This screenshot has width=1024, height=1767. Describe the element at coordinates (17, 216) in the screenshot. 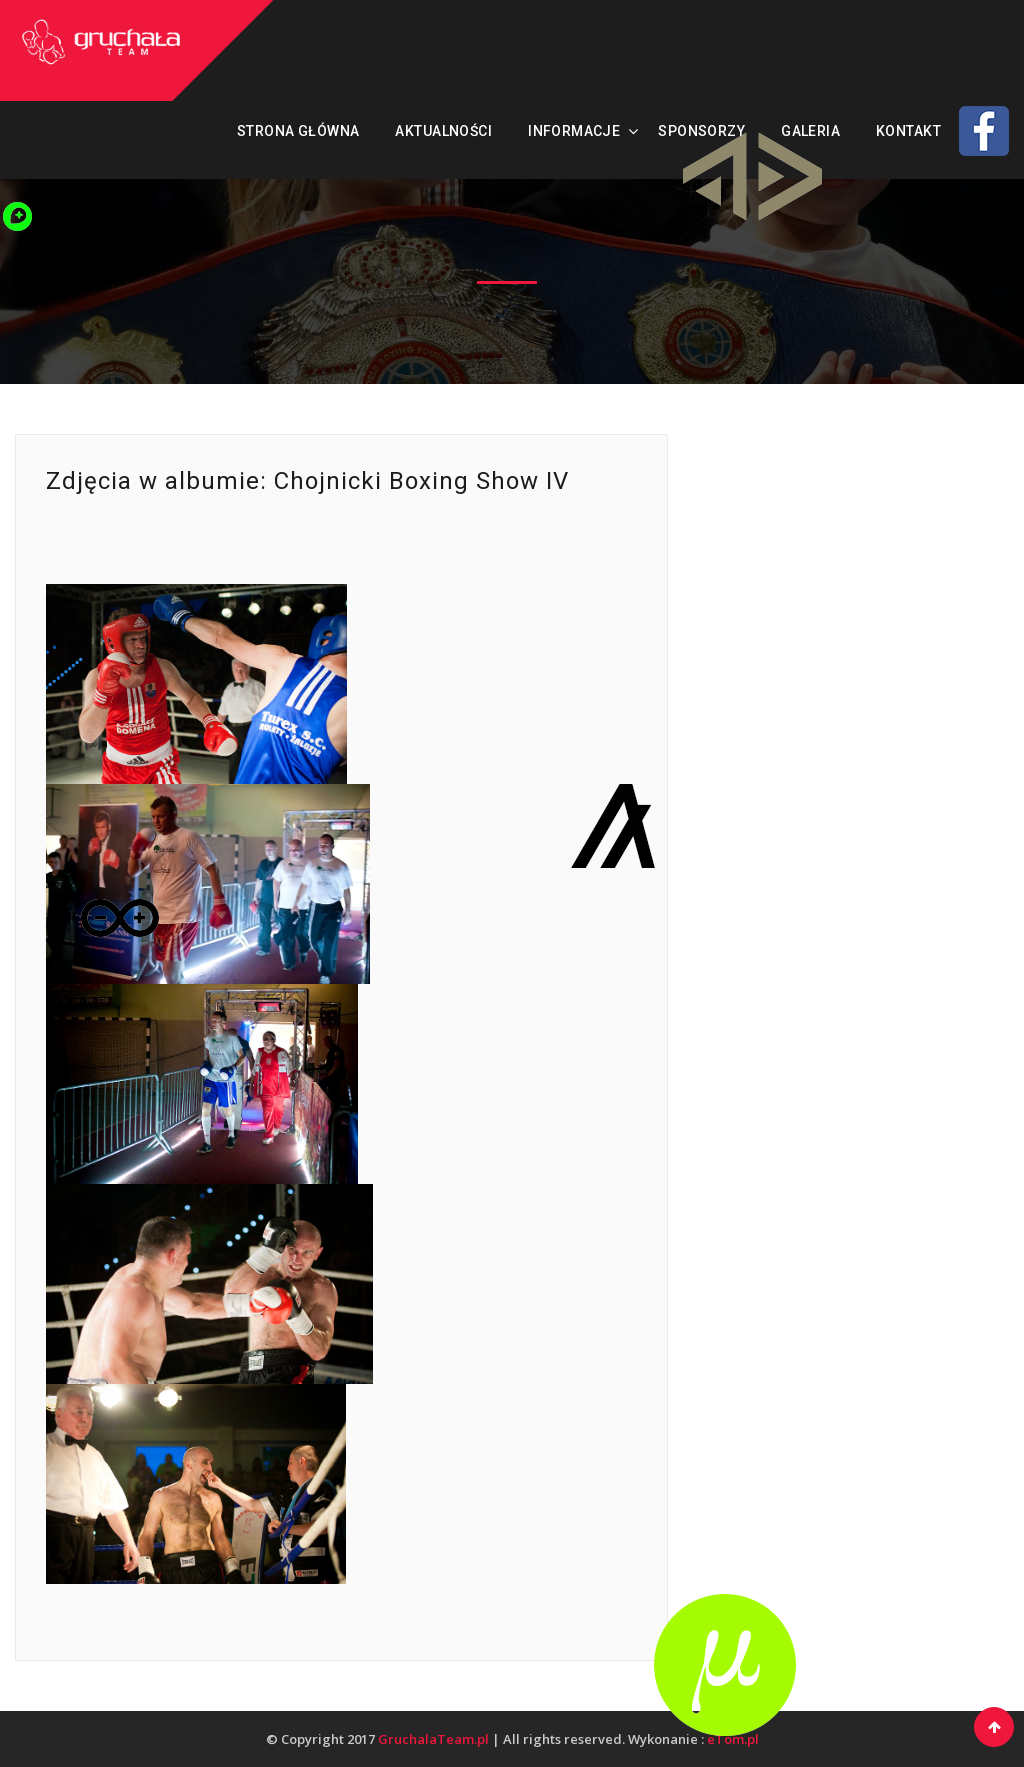

I see `mapbox branding or attribution` at that location.